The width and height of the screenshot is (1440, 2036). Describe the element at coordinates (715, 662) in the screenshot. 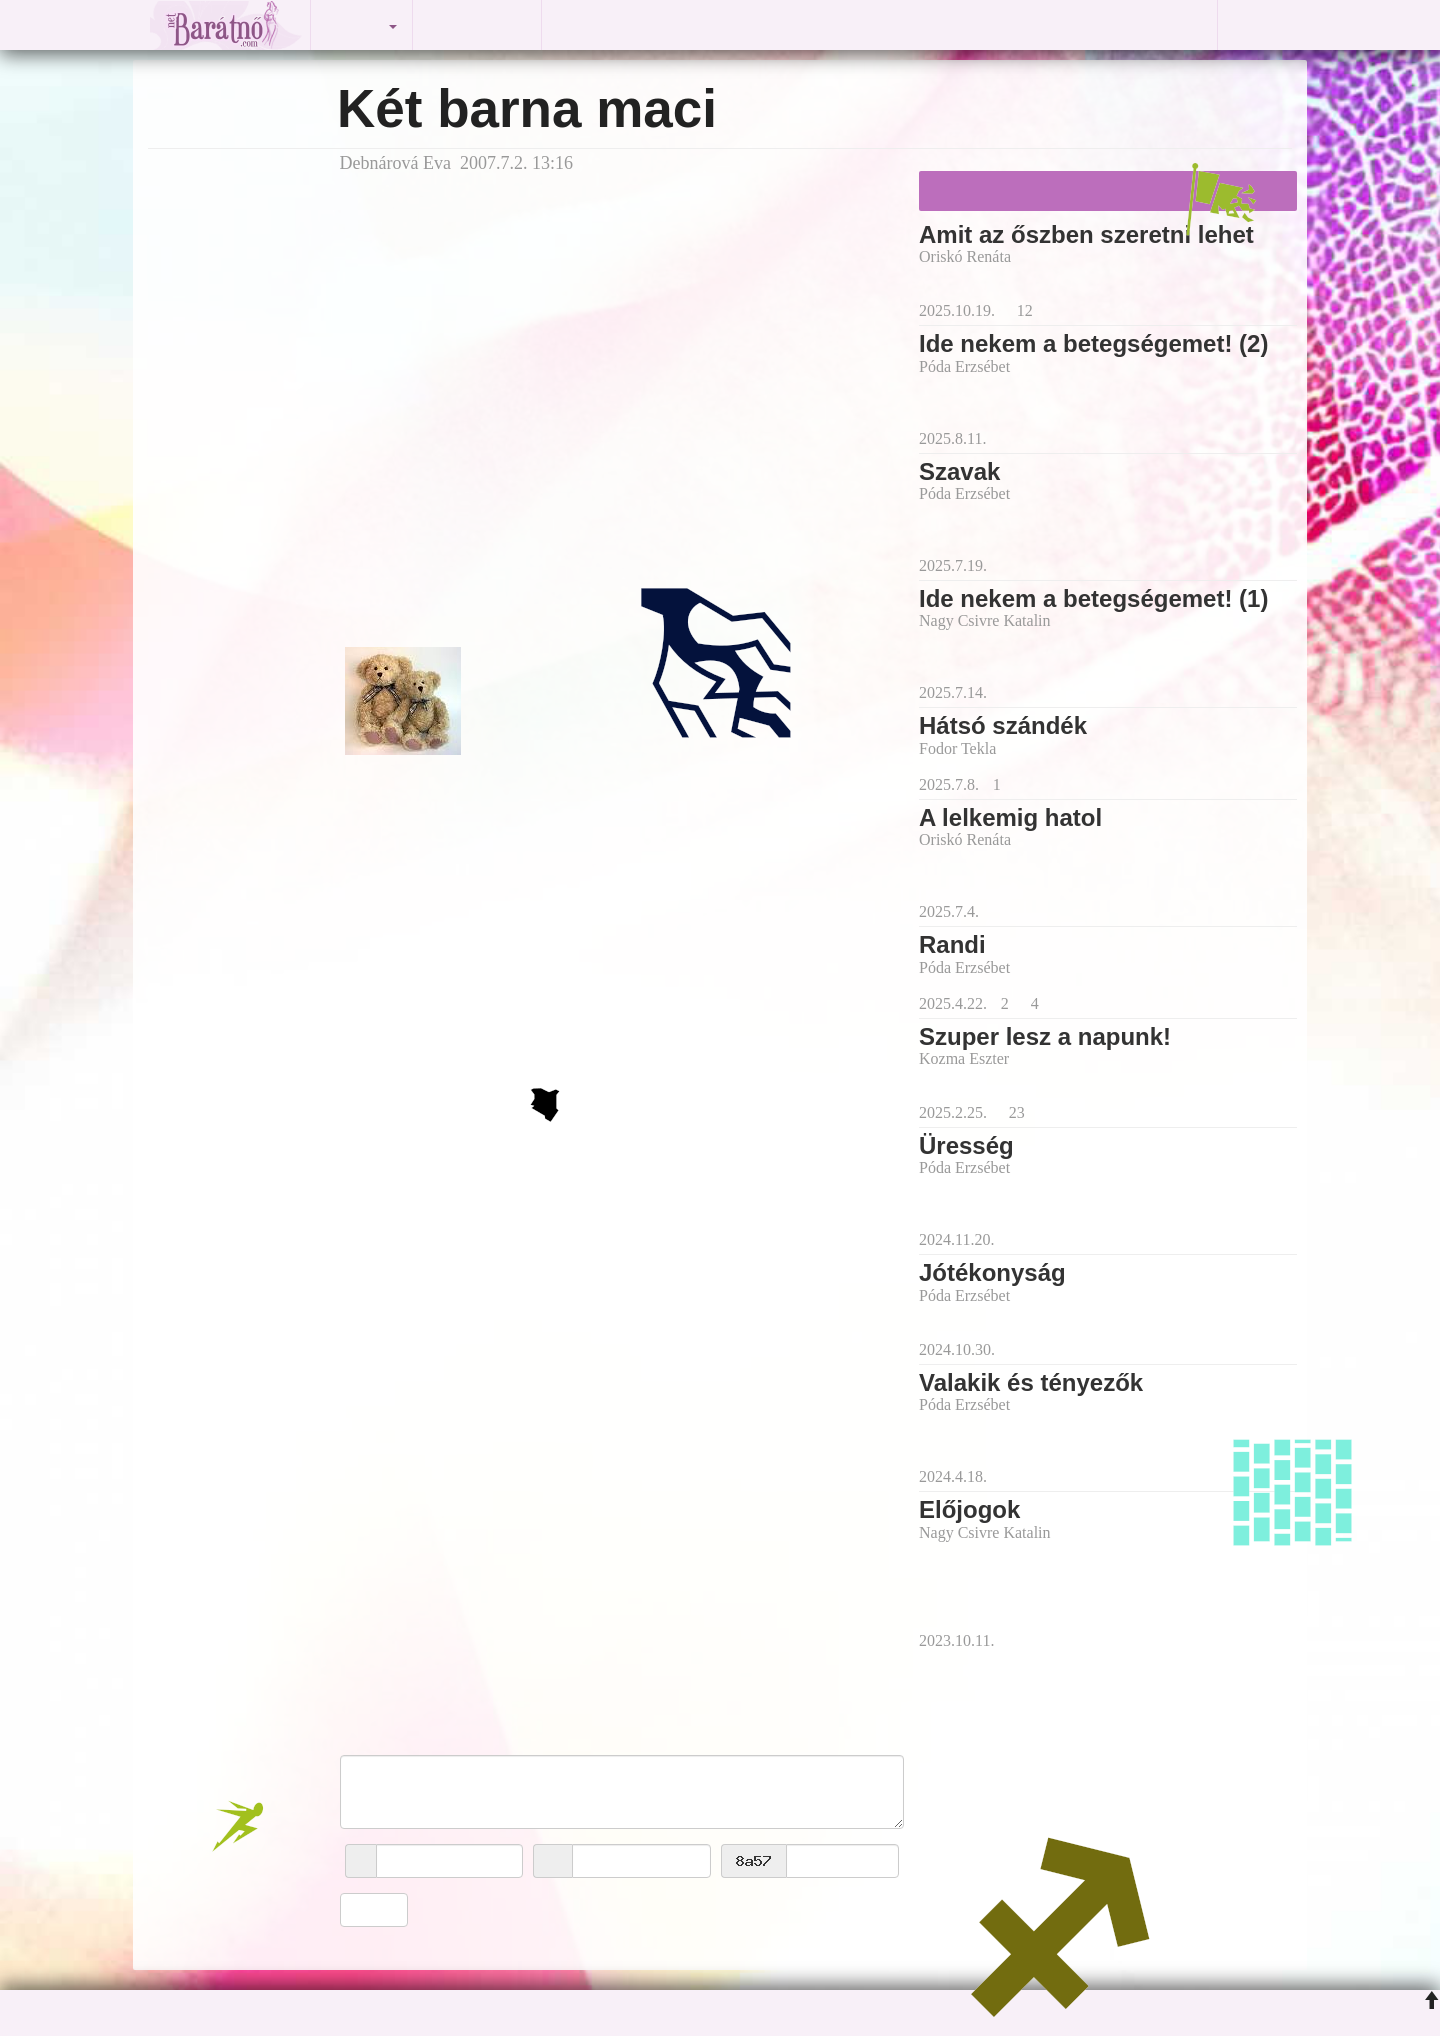

I see `indicates lightning damage or electric attack ability` at that location.